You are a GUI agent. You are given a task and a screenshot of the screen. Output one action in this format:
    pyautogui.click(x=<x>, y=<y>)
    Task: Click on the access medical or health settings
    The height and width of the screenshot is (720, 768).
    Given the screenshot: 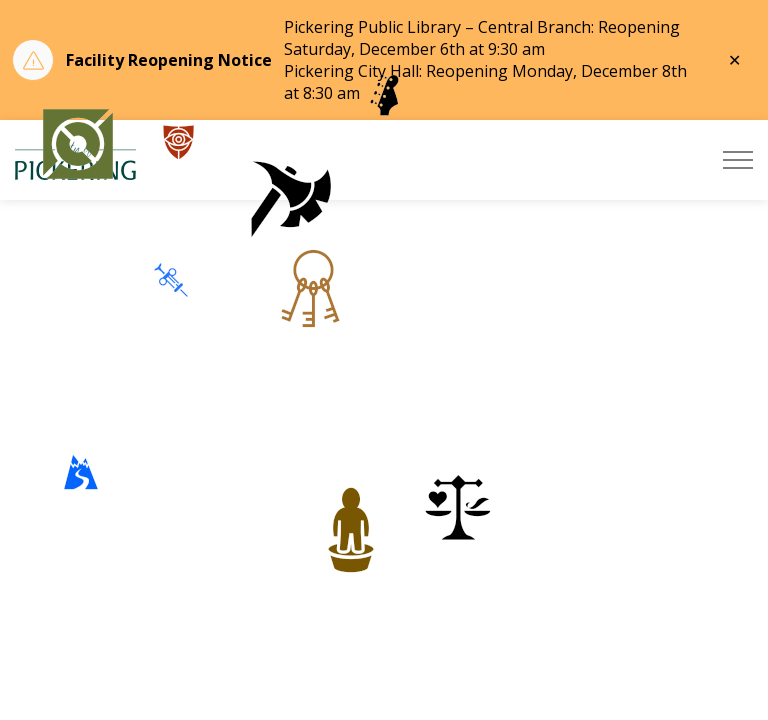 What is the action you would take?
    pyautogui.click(x=171, y=280)
    